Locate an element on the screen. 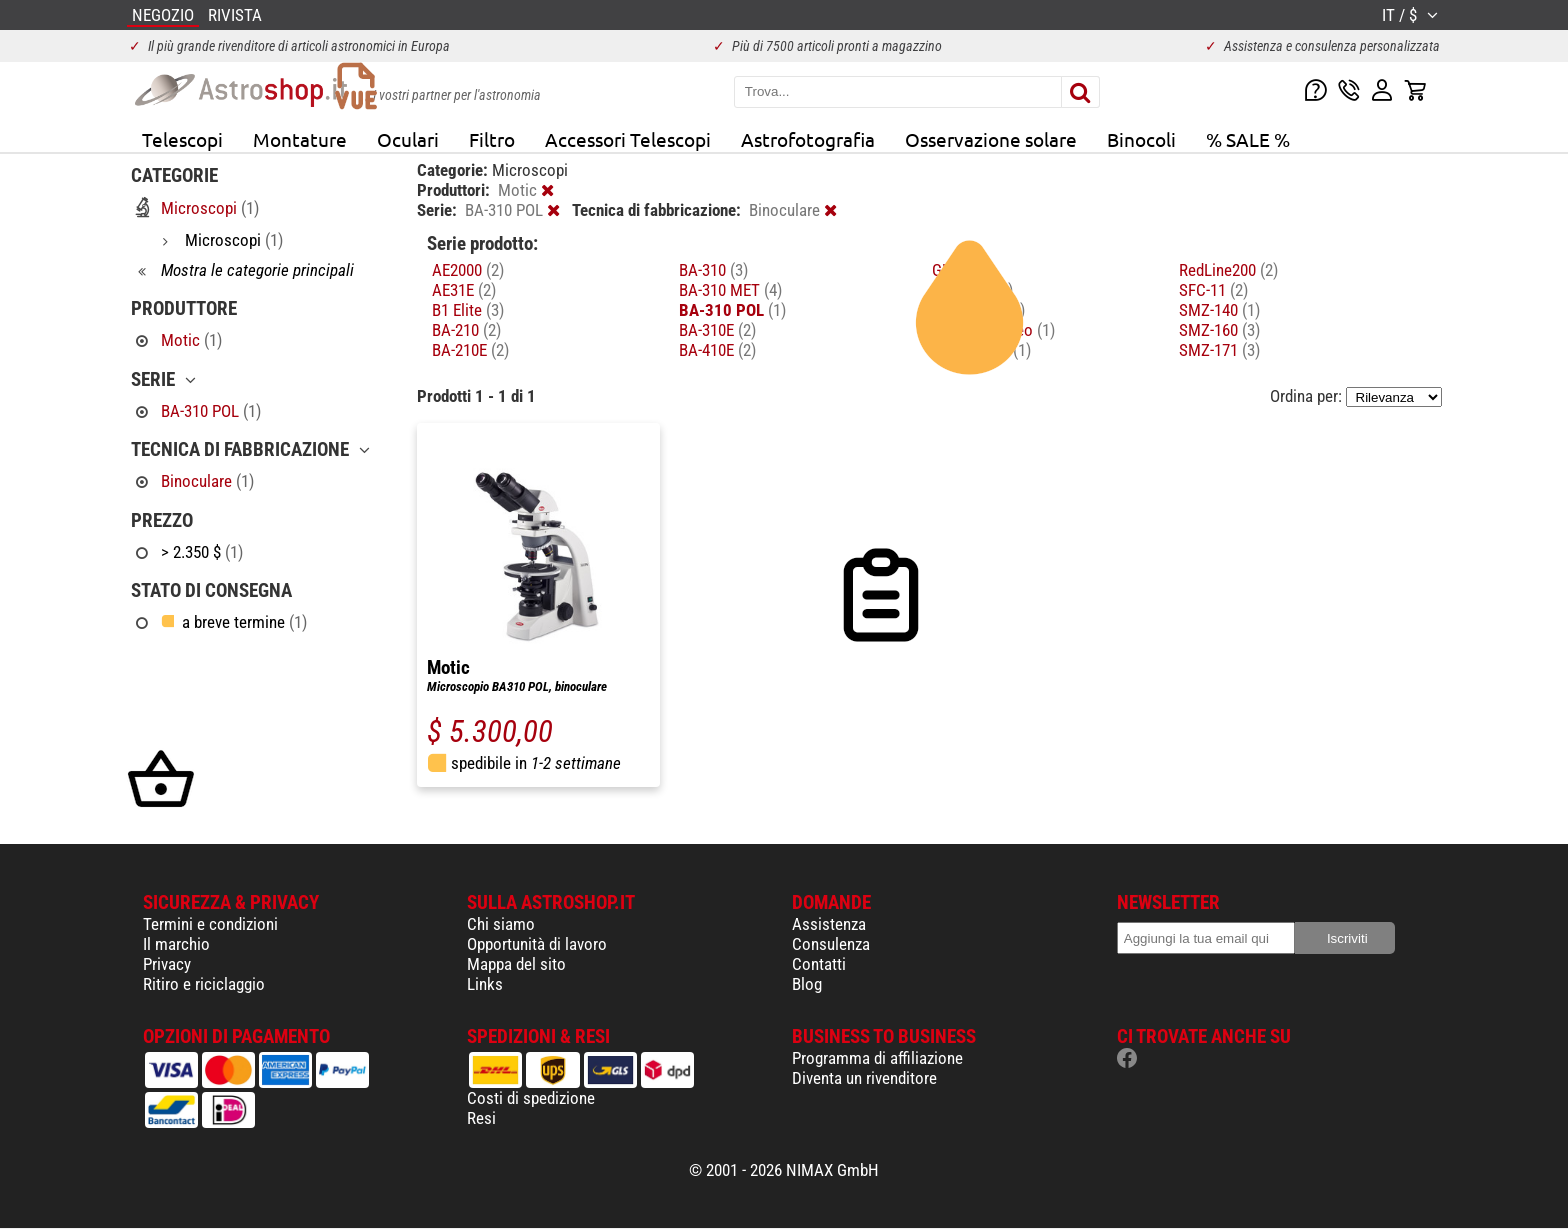 Image resolution: width=1568 pixels, height=1229 pixels. view clipboard contents is located at coordinates (881, 595).